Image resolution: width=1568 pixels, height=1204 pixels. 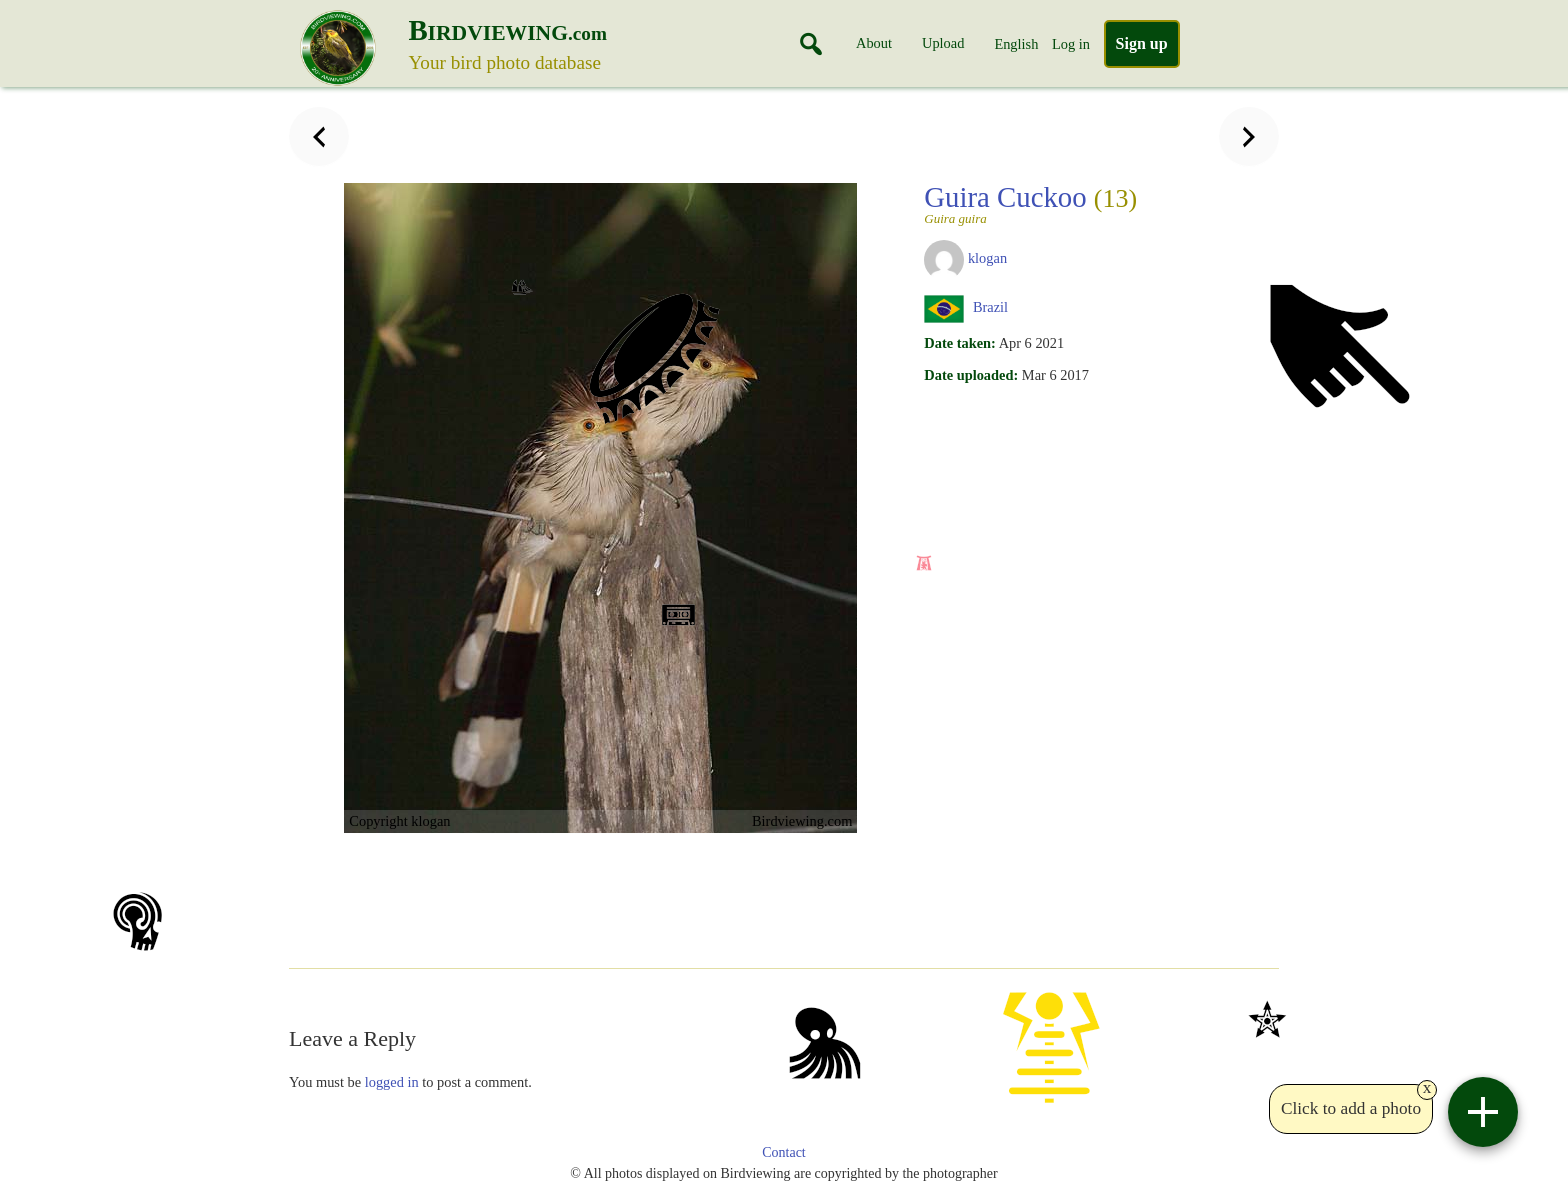 What do you see at coordinates (138, 921) in the screenshot?
I see `indicates a mind-altering or confusion status effect` at bounding box center [138, 921].